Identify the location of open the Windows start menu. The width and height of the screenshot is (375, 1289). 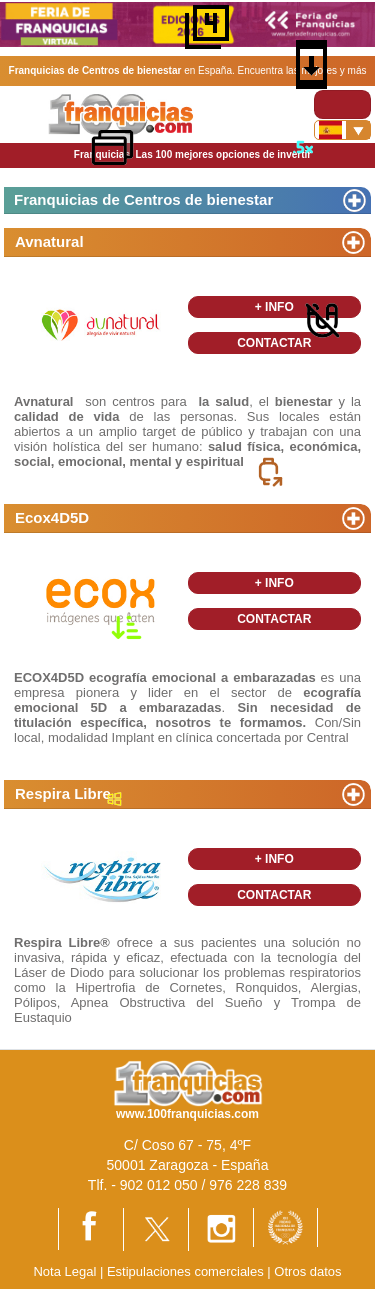
(115, 799).